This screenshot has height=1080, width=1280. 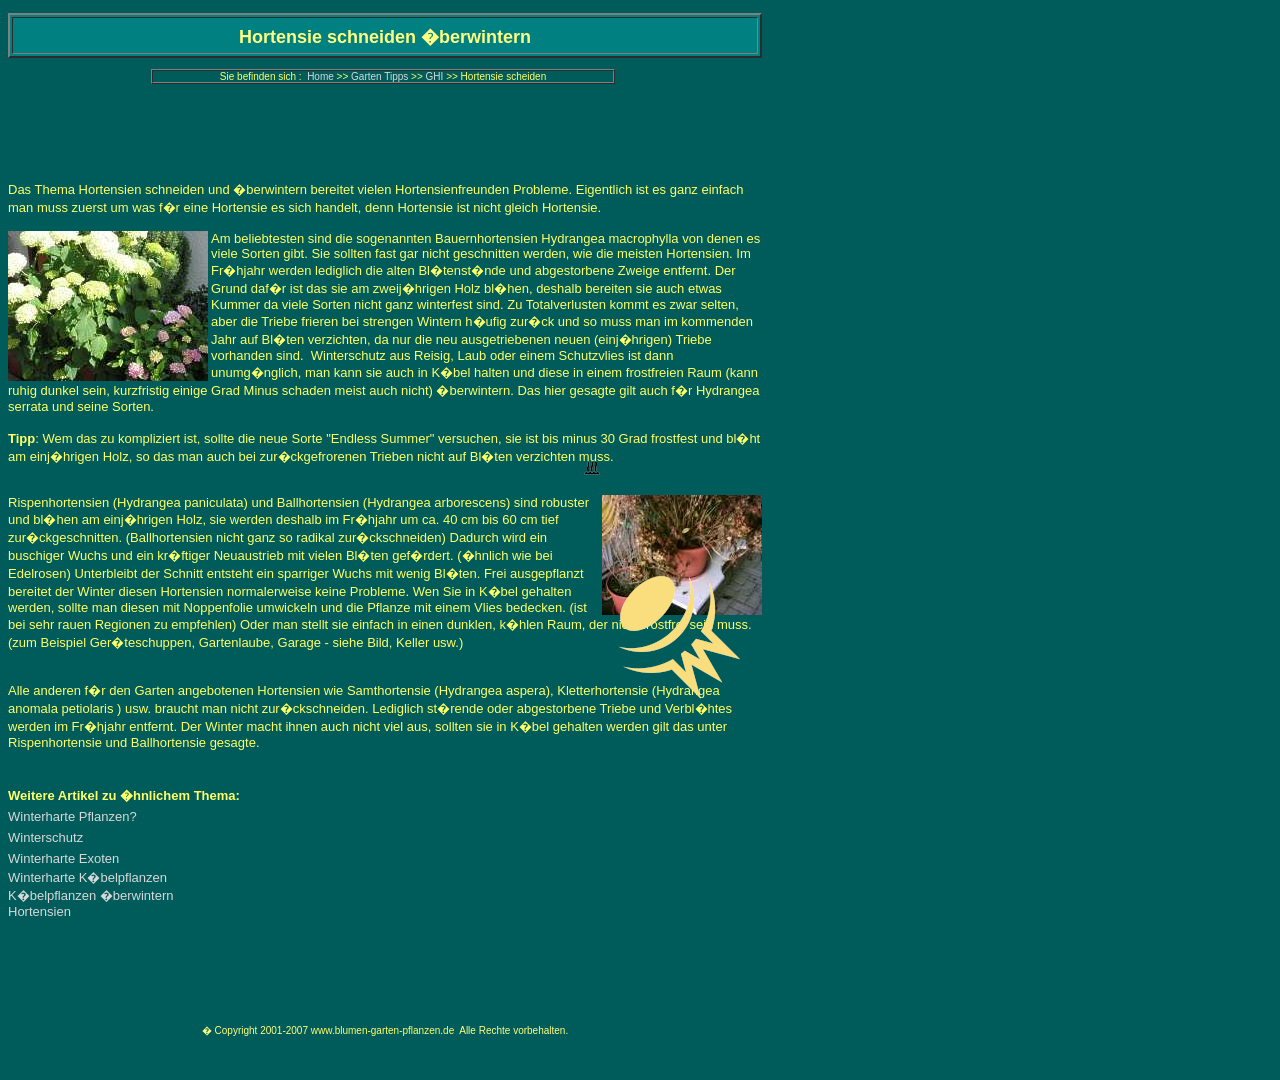 I want to click on protect or defend eggs in a game, so click(x=679, y=638).